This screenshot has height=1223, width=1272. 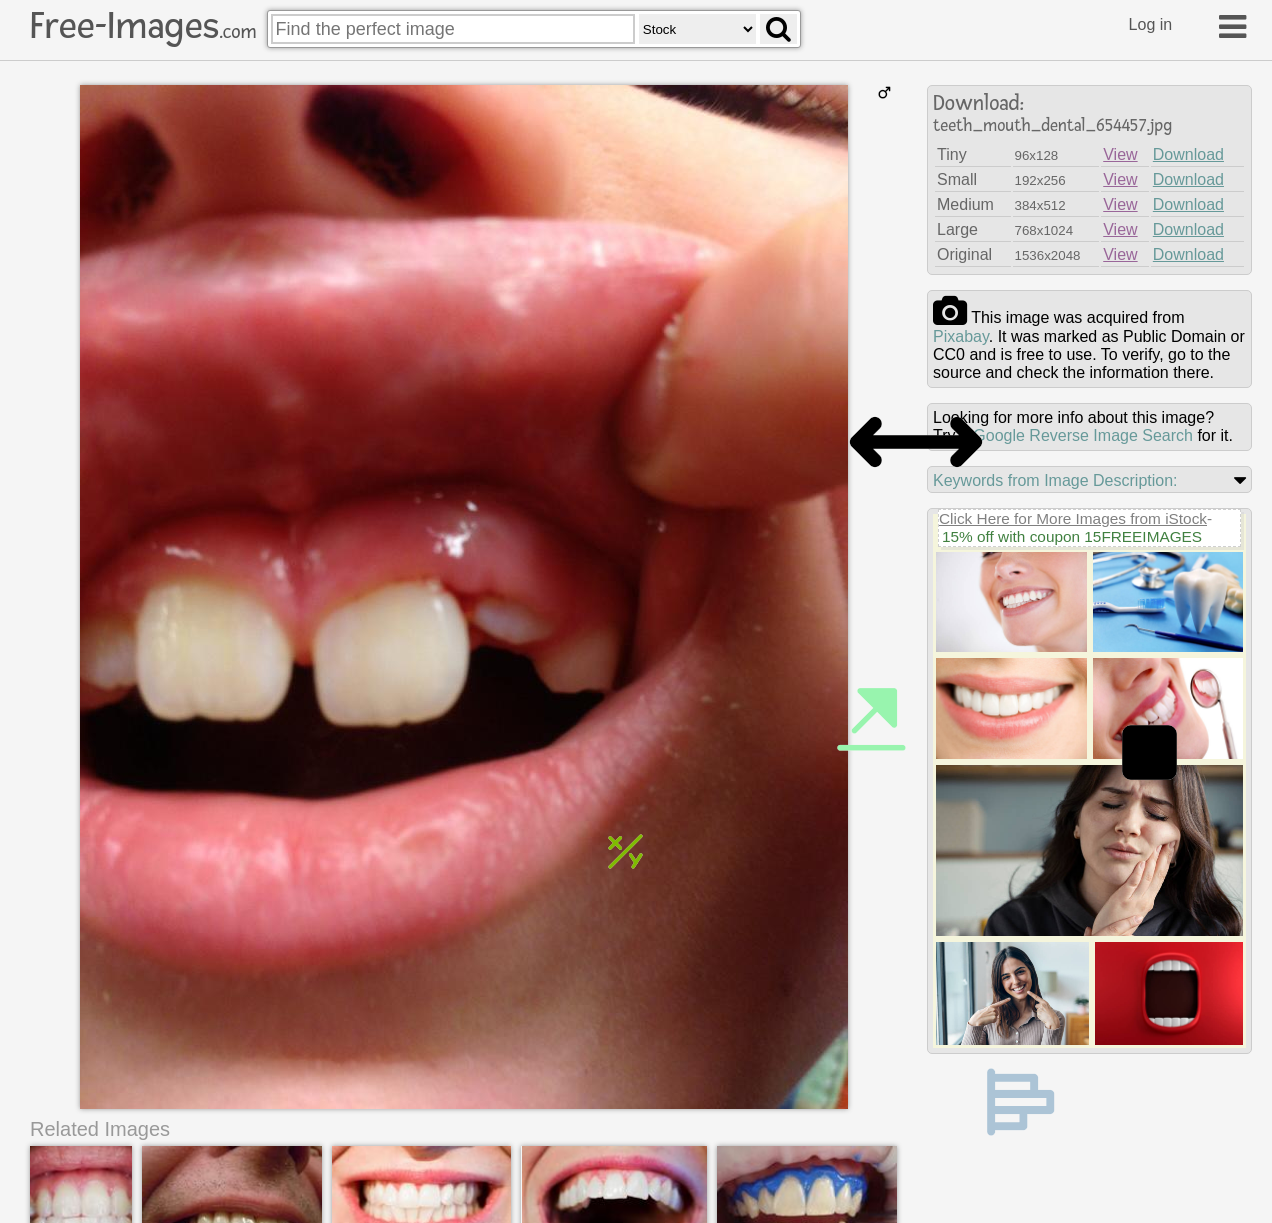 What do you see at coordinates (625, 851) in the screenshot?
I see `perform division calculation` at bounding box center [625, 851].